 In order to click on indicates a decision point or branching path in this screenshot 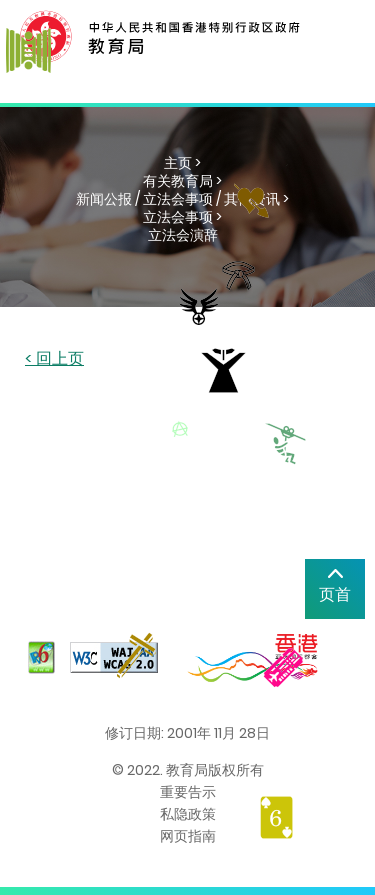, I will do `click(223, 370)`.